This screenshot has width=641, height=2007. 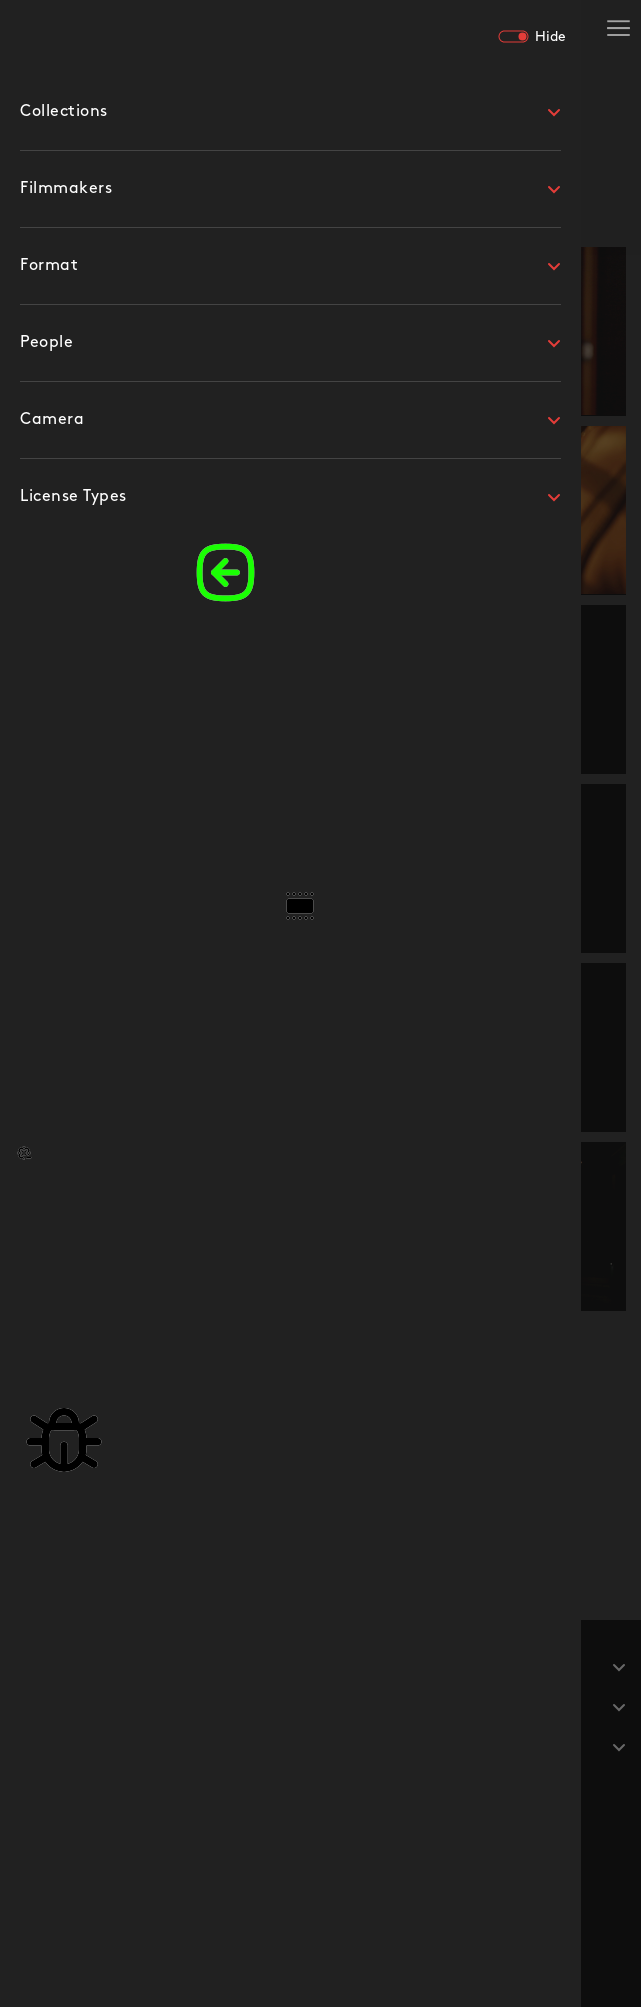 What do you see at coordinates (64, 1438) in the screenshot?
I see `report a bug or issue` at bounding box center [64, 1438].